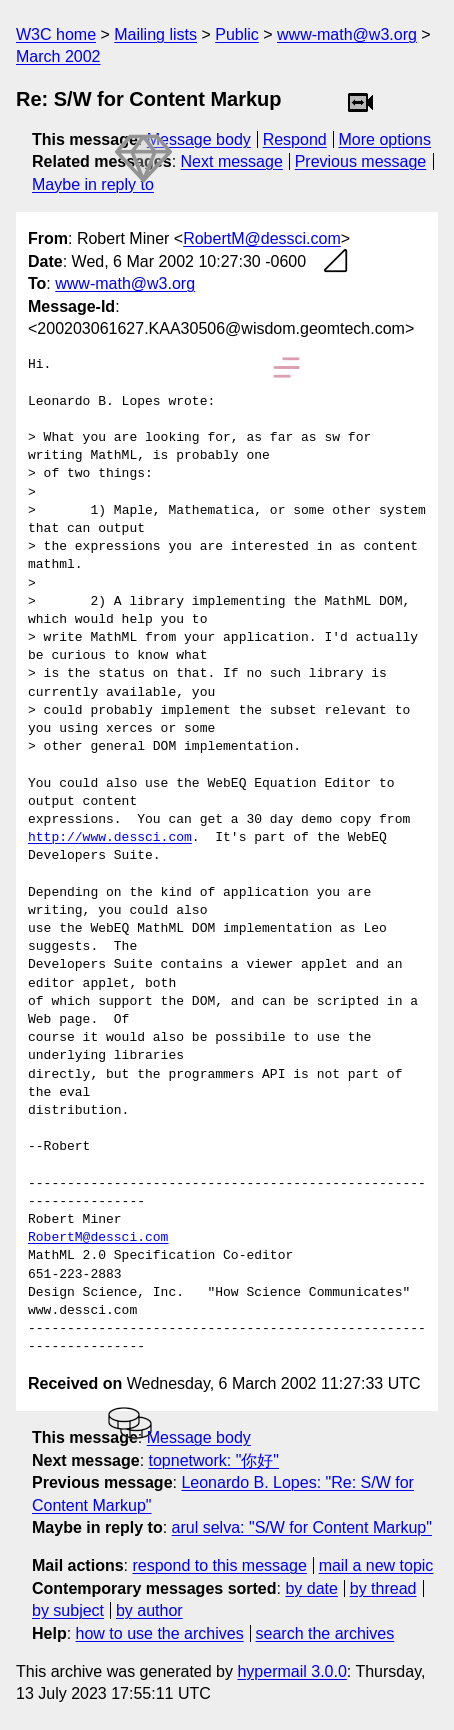 This screenshot has height=1730, width=454. Describe the element at coordinates (143, 157) in the screenshot. I see `open sketch app` at that location.